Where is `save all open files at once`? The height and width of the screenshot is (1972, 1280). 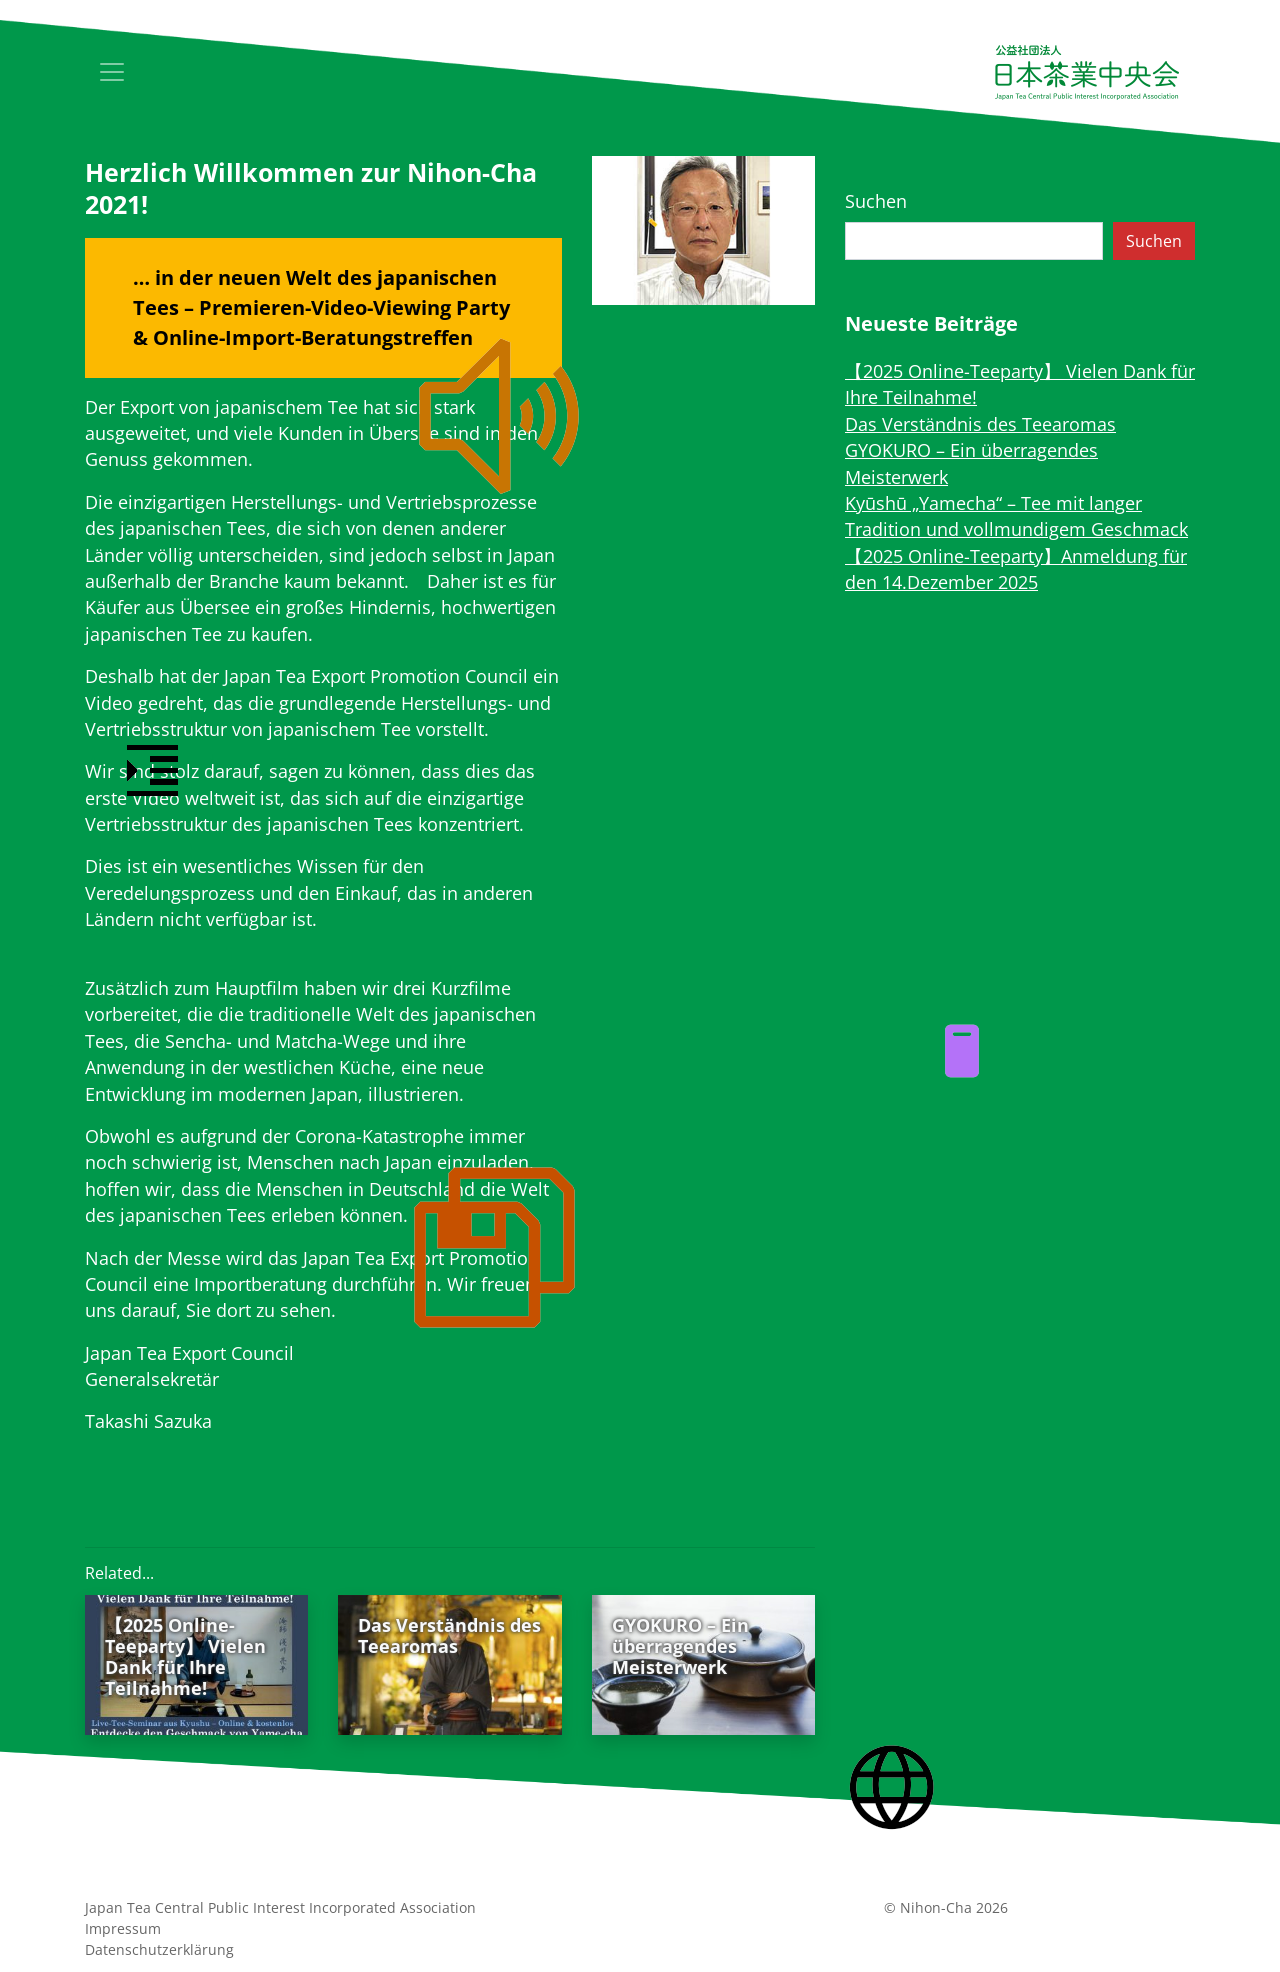 save all open files at once is located at coordinates (494, 1247).